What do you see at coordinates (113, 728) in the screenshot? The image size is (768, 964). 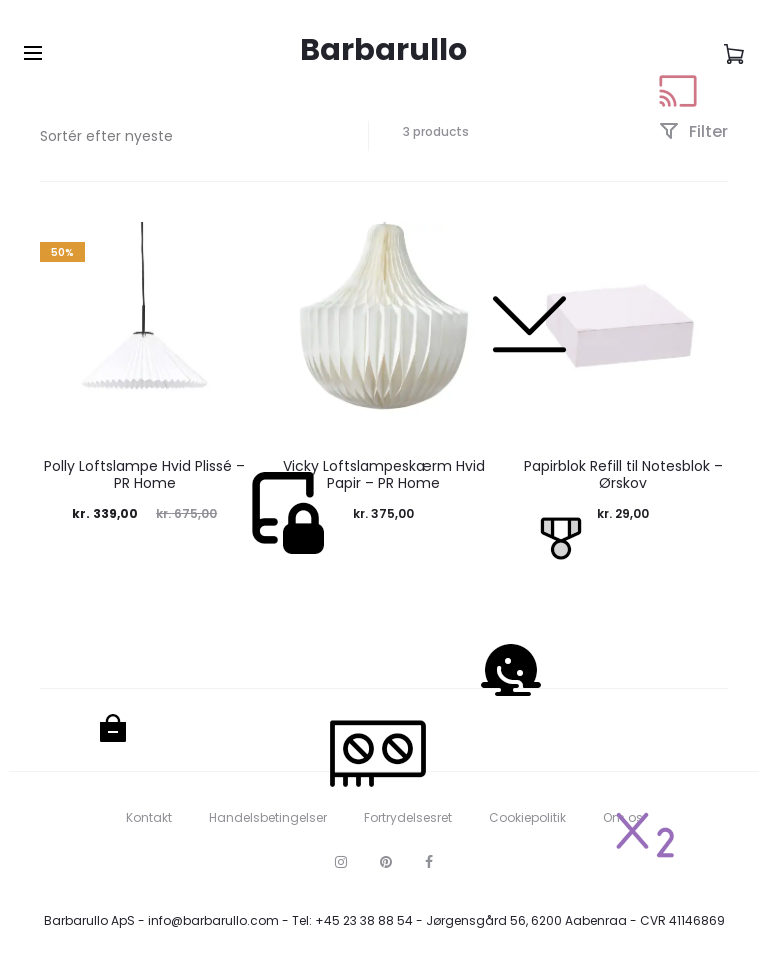 I see `remove item from shopping bag` at bounding box center [113, 728].